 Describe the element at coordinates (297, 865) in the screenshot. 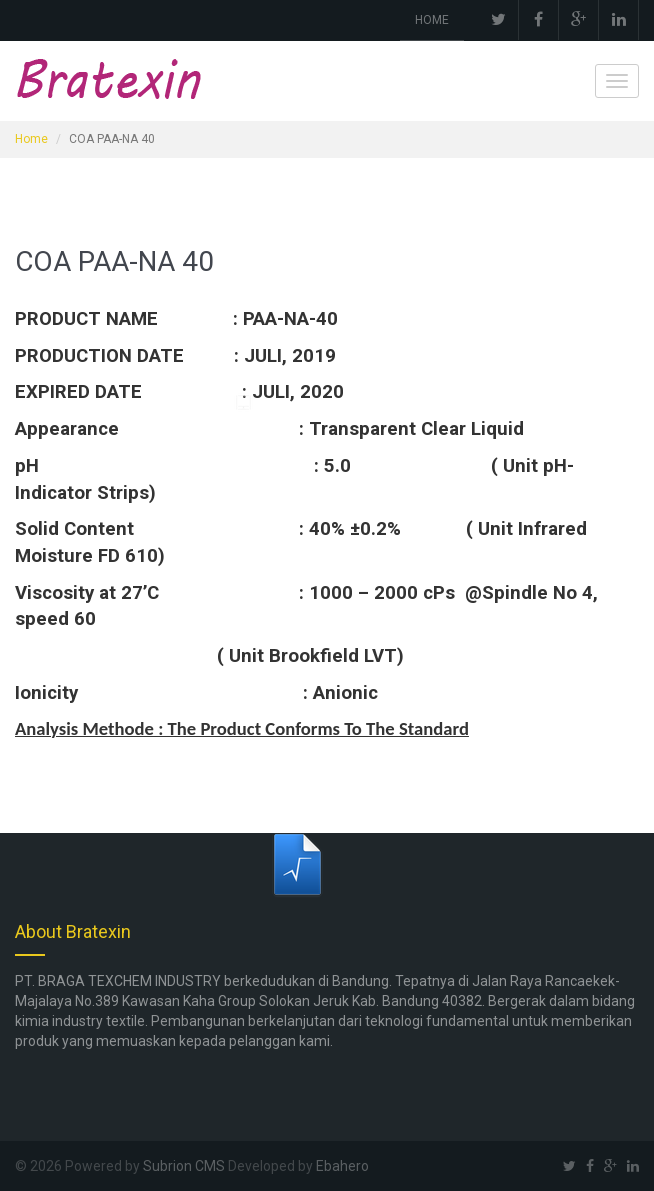

I see `a root data file or scientific dataset document` at that location.